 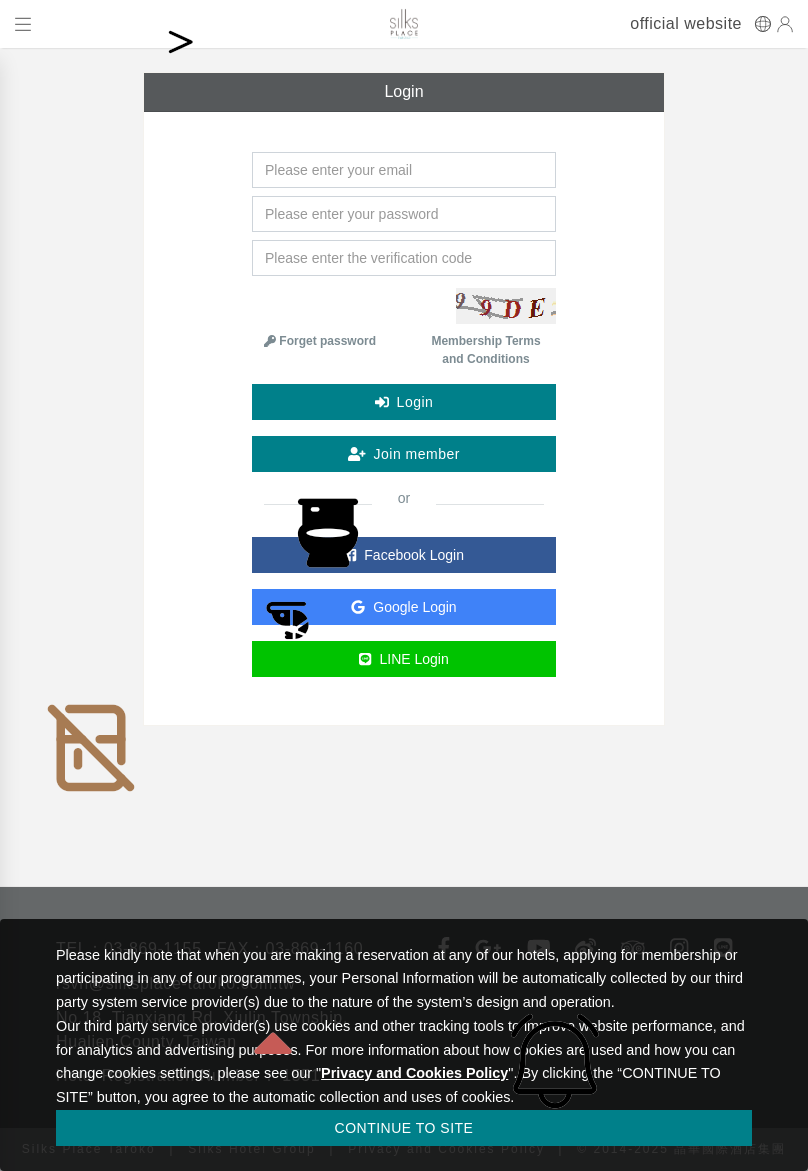 I want to click on refrigerator or cooling feature disabled, so click(x=91, y=748).